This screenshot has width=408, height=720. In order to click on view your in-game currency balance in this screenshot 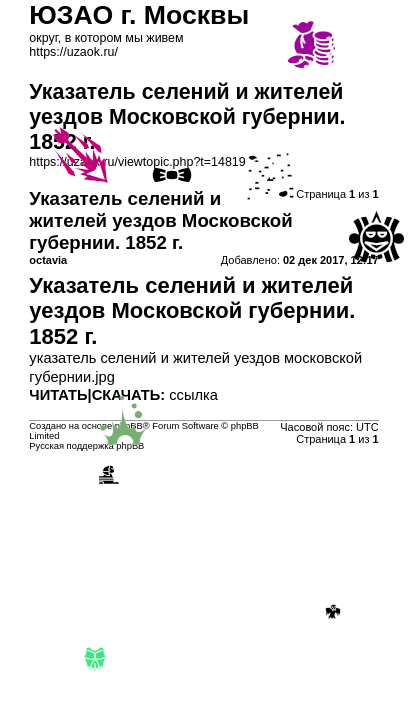, I will do `click(311, 44)`.